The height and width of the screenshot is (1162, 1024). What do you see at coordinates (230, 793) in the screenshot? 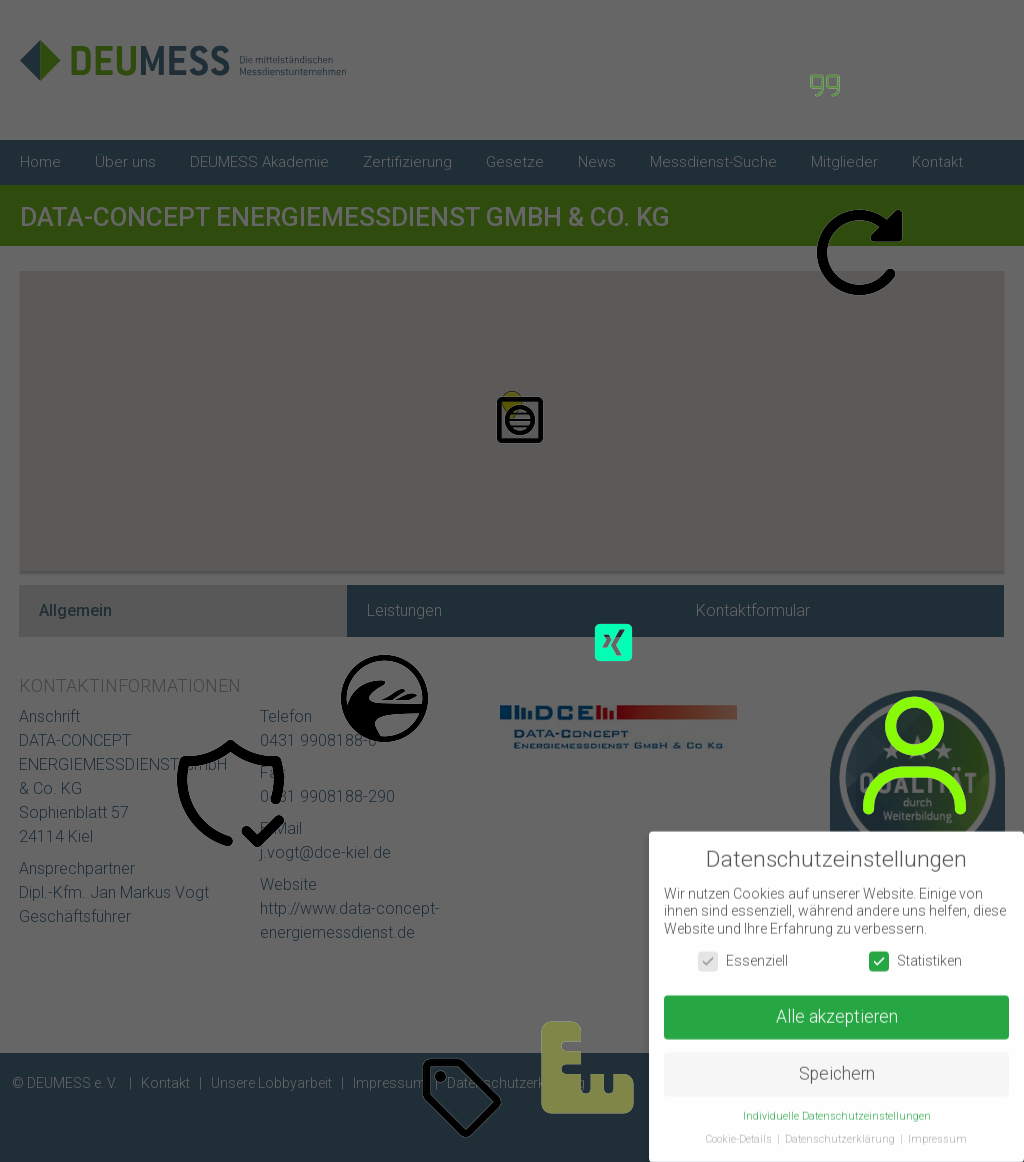
I see `indicates verified or secure status` at bounding box center [230, 793].